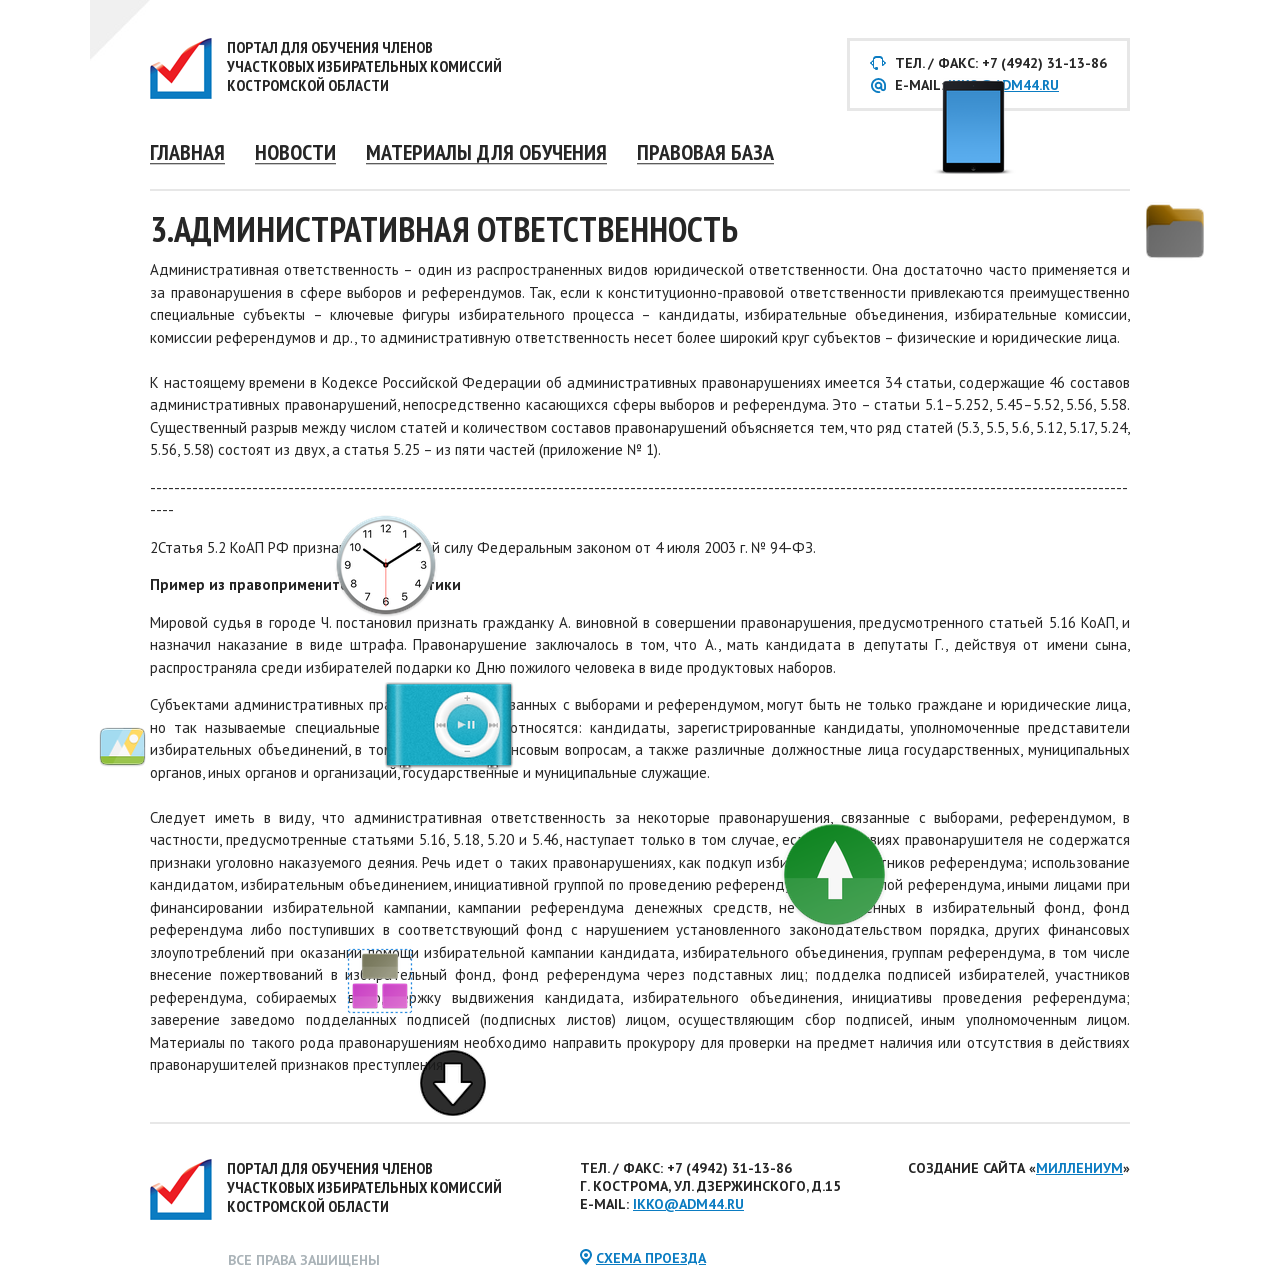 This screenshot has width=1280, height=1279. What do you see at coordinates (973, 118) in the screenshot?
I see `indicates a connected iPad mini device` at bounding box center [973, 118].